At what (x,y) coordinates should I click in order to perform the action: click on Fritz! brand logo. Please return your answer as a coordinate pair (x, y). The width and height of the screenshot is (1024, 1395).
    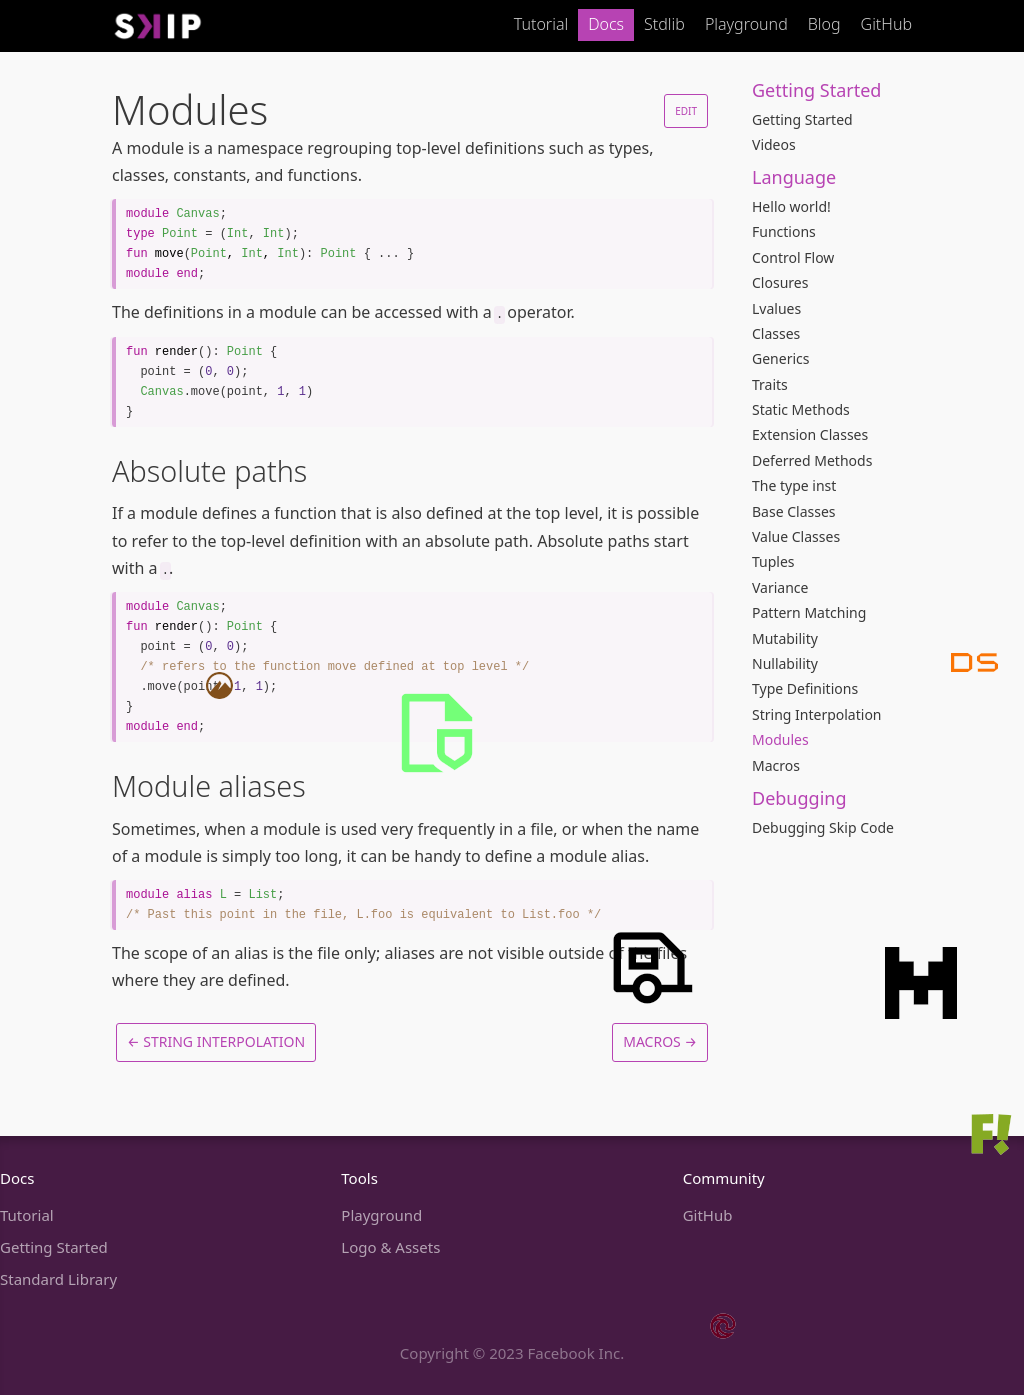
    Looking at the image, I should click on (991, 1134).